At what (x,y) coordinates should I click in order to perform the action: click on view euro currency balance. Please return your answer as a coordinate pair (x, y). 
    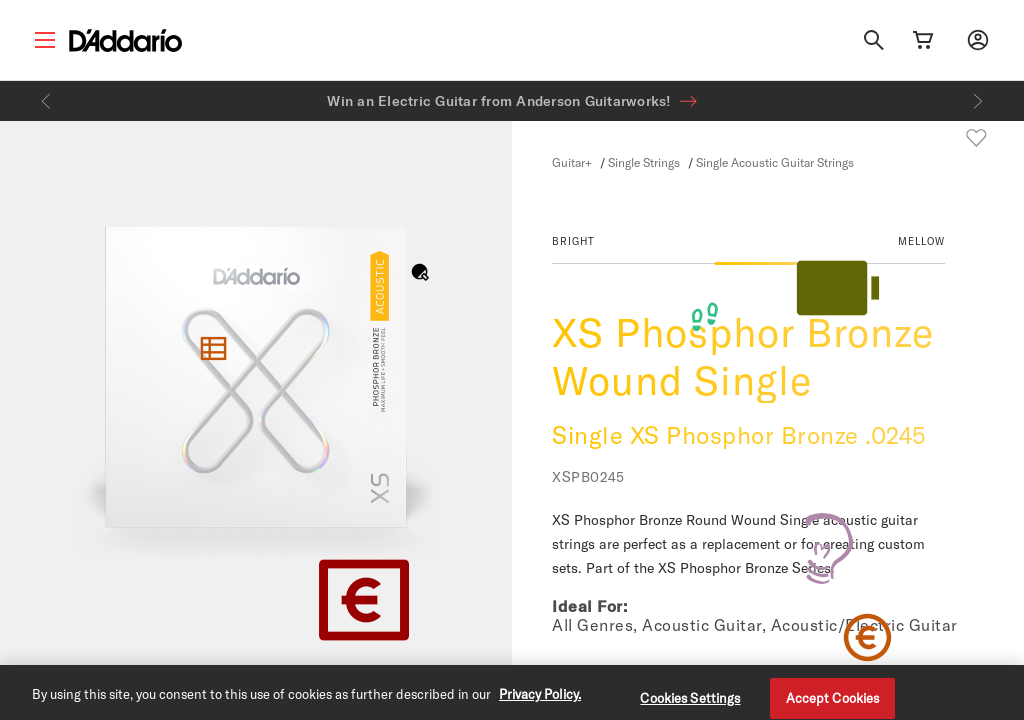
    Looking at the image, I should click on (867, 637).